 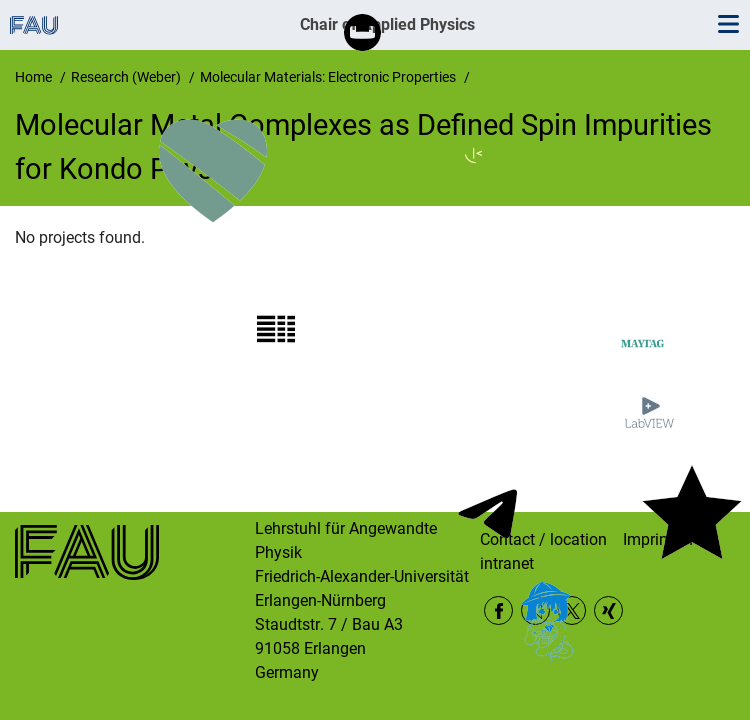 What do you see at coordinates (362, 32) in the screenshot?
I see `couchbase database service logo` at bounding box center [362, 32].